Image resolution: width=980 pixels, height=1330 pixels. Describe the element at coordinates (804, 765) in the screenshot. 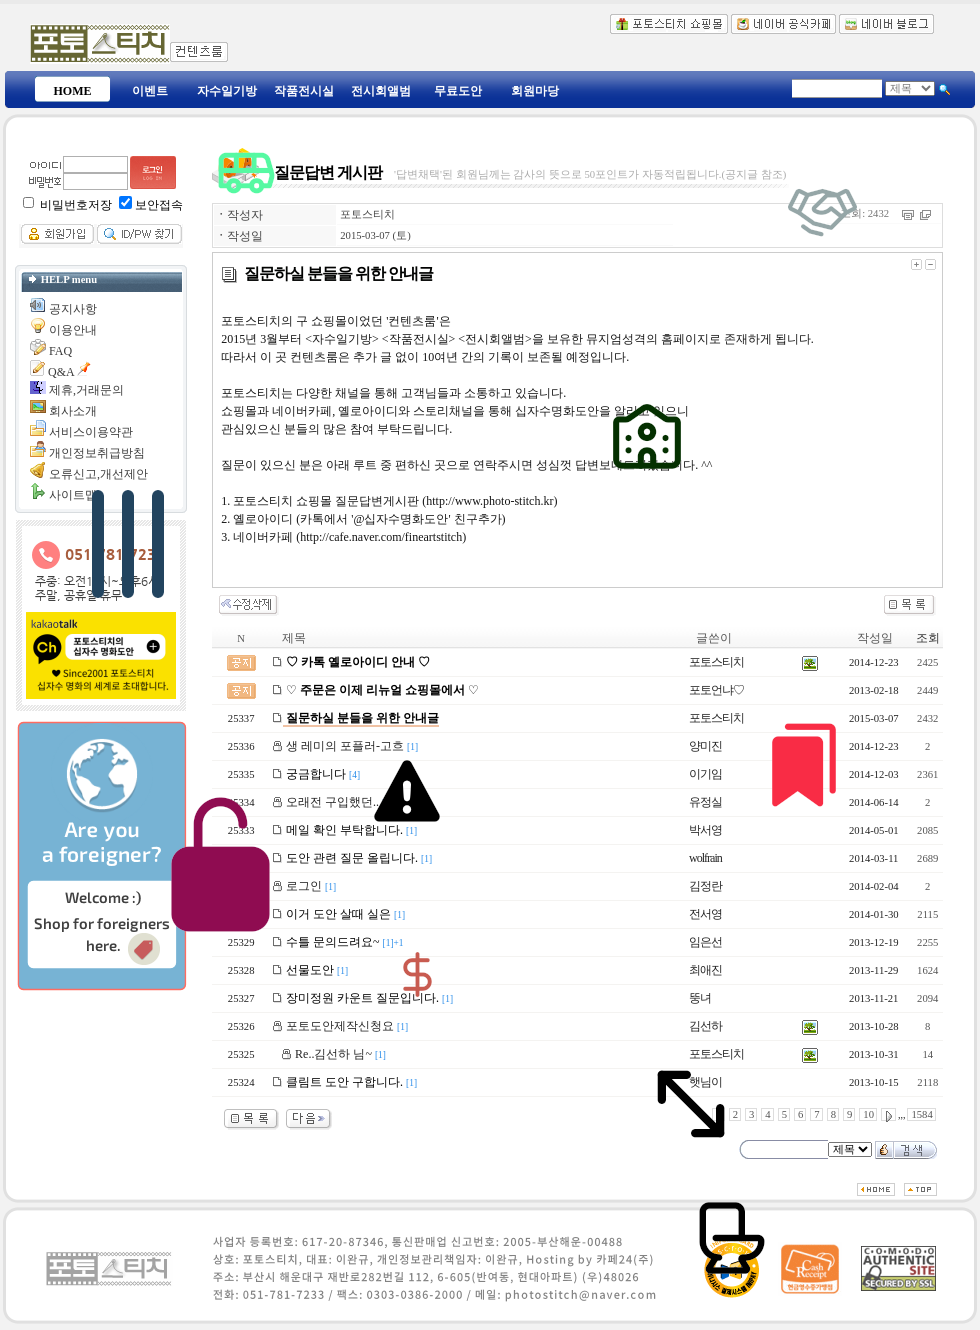

I see `view your saved bookmarks` at that location.